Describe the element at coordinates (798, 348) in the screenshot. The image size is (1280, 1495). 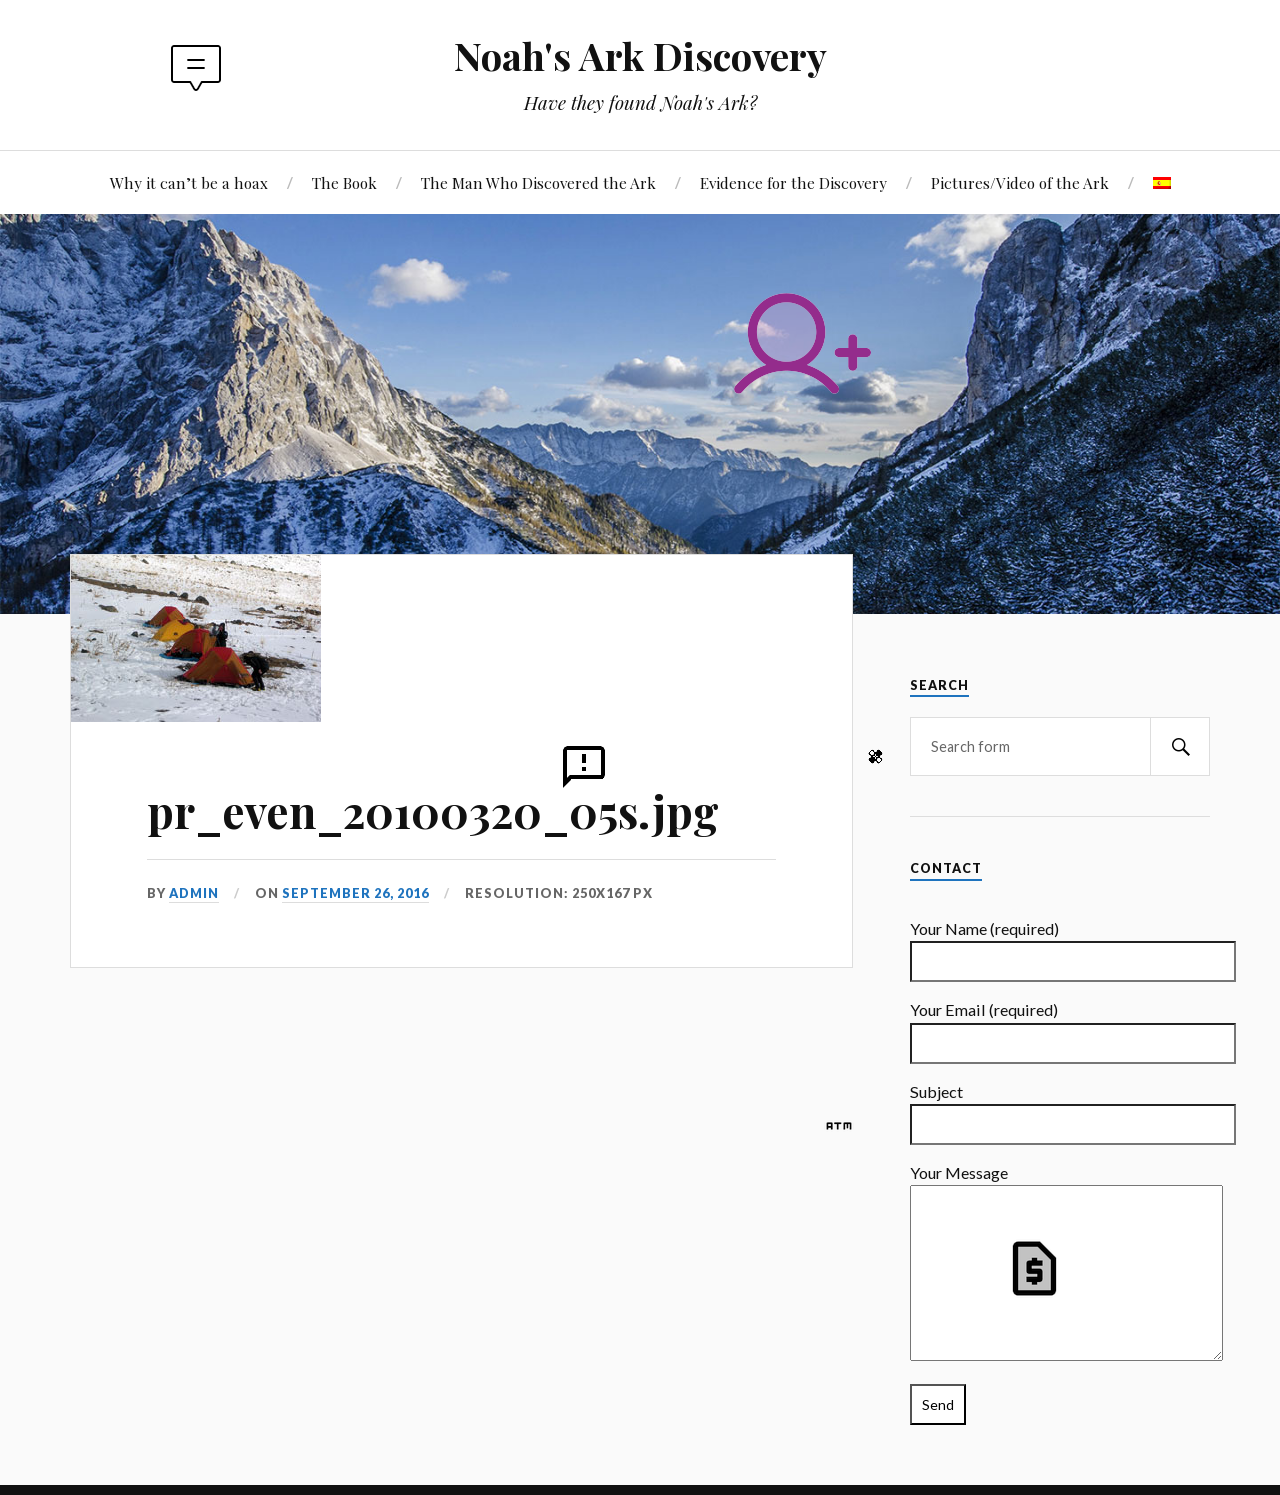
I see `add a new contact or friend` at that location.